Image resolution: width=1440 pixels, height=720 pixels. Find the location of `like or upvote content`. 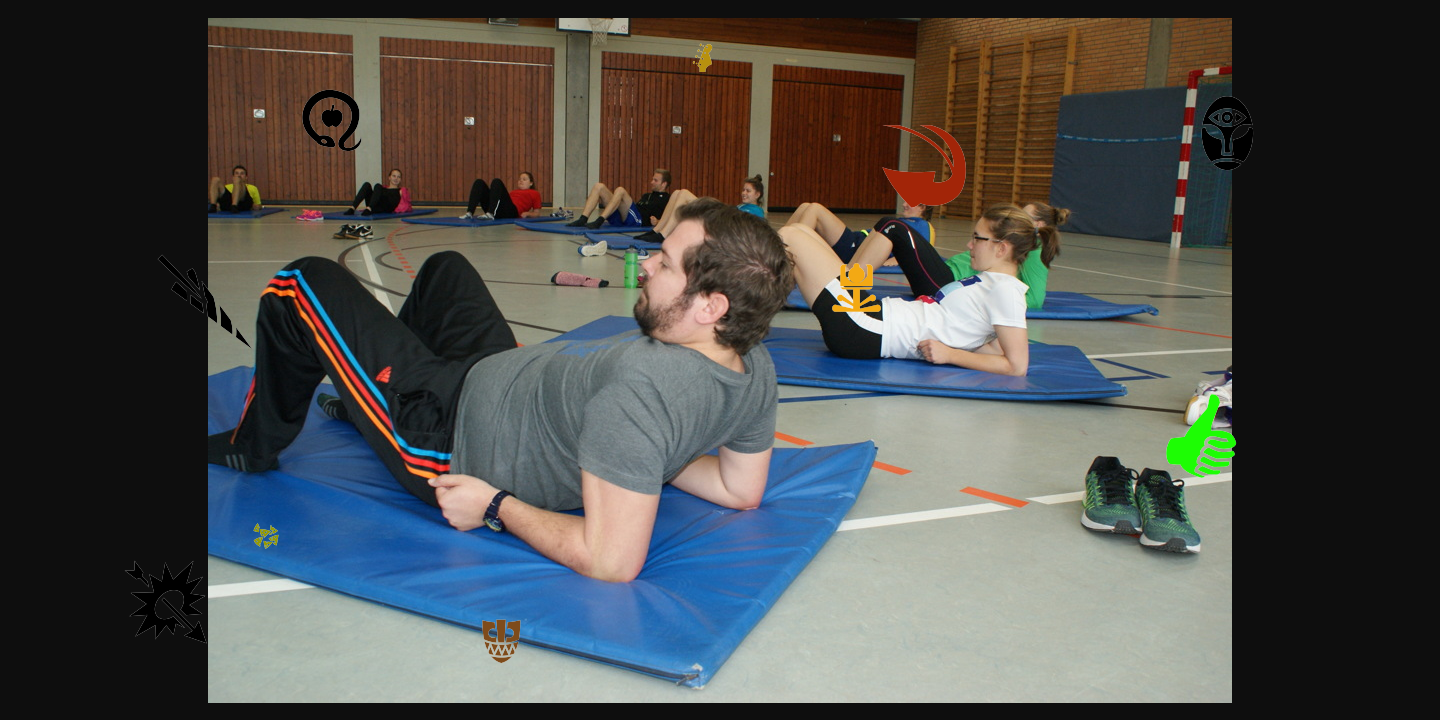

like or upvote content is located at coordinates (1203, 436).